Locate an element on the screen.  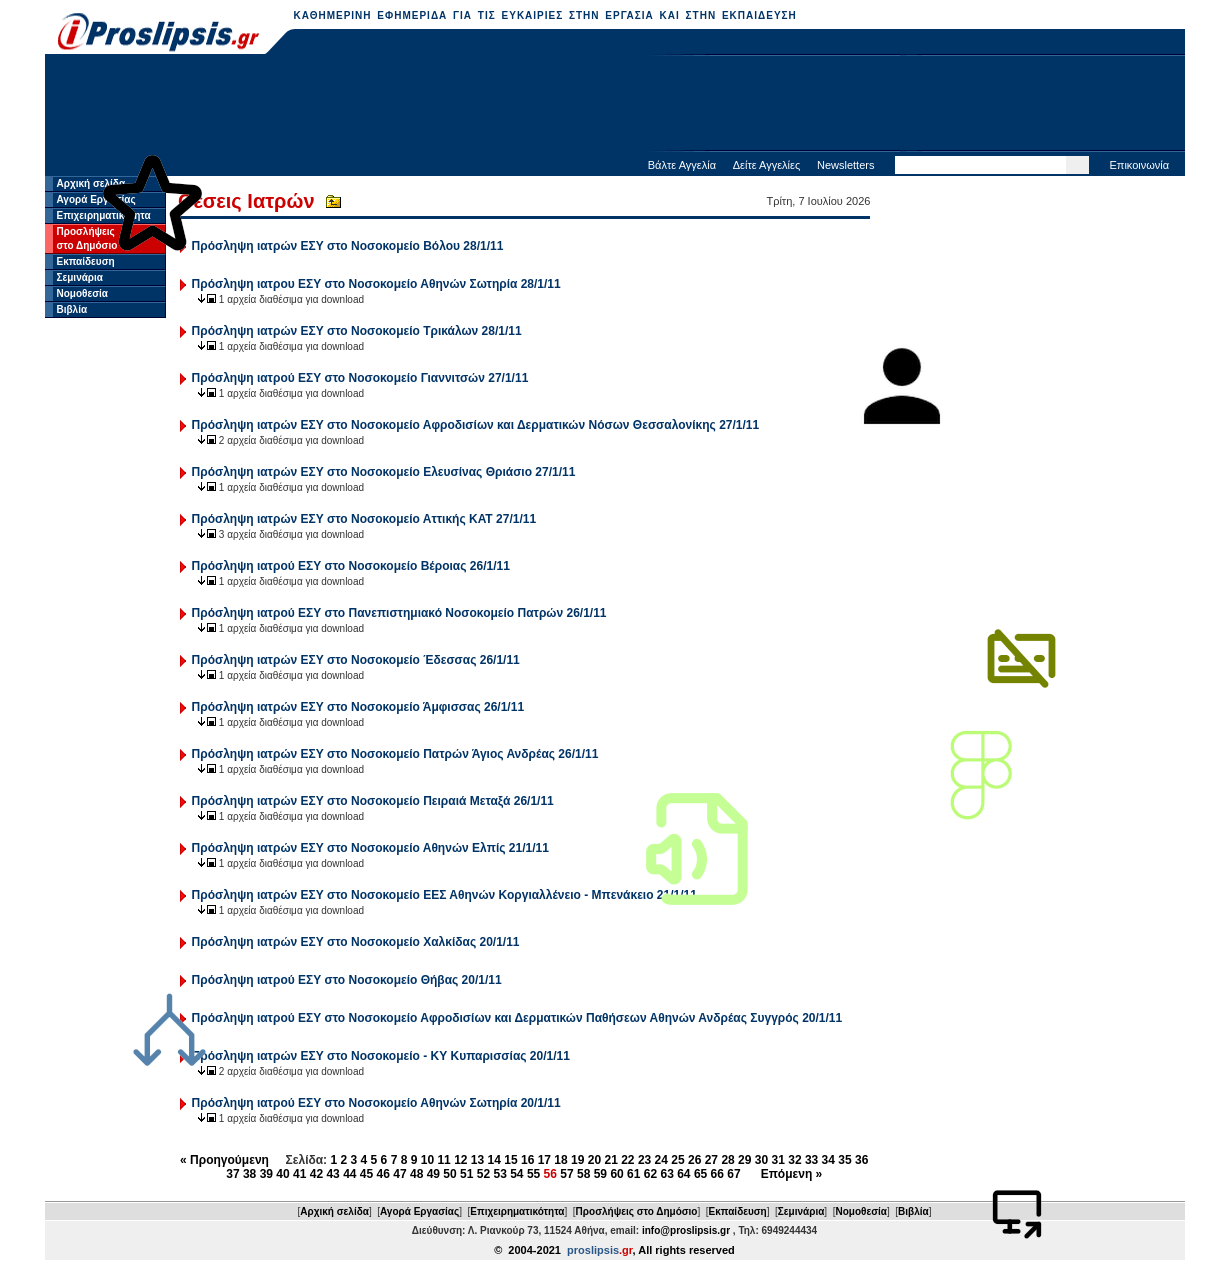
open audio file is located at coordinates (702, 849).